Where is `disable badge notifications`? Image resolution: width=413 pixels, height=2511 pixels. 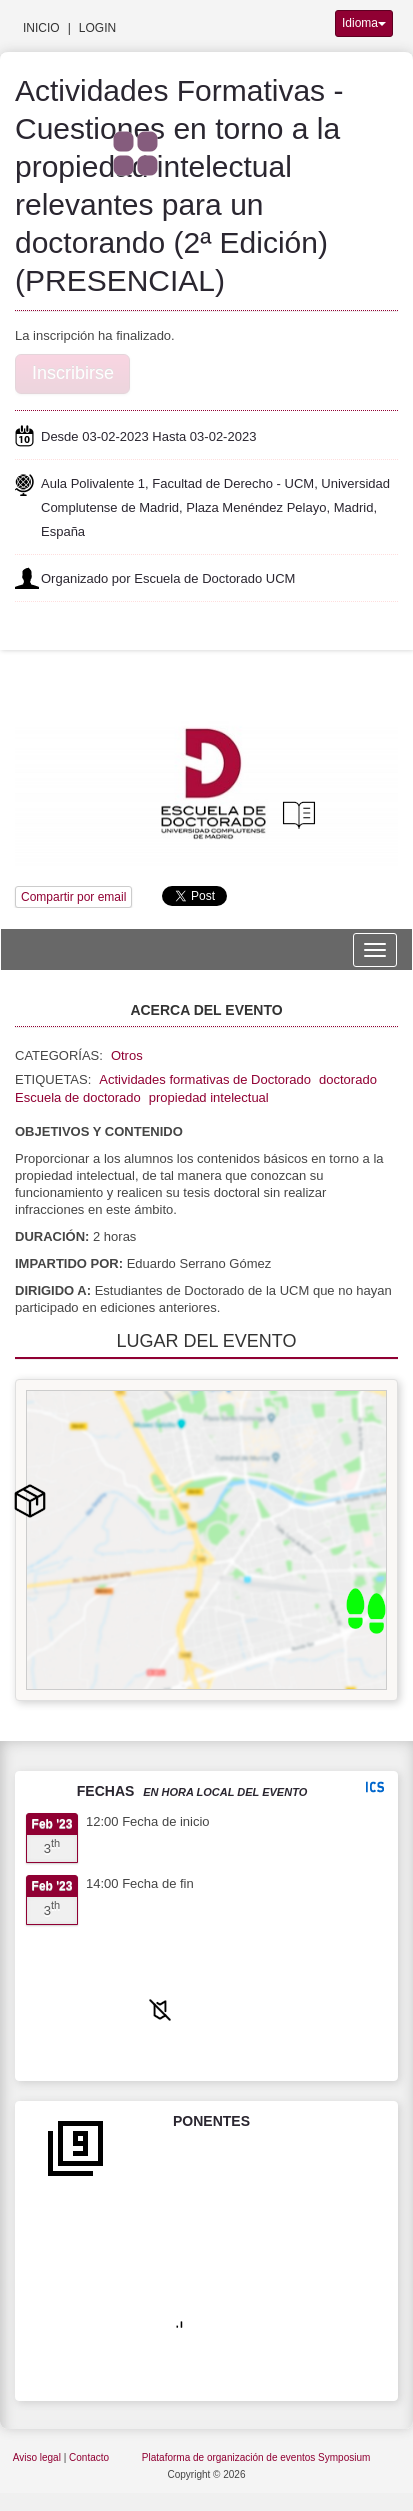 disable badge notifications is located at coordinates (160, 2010).